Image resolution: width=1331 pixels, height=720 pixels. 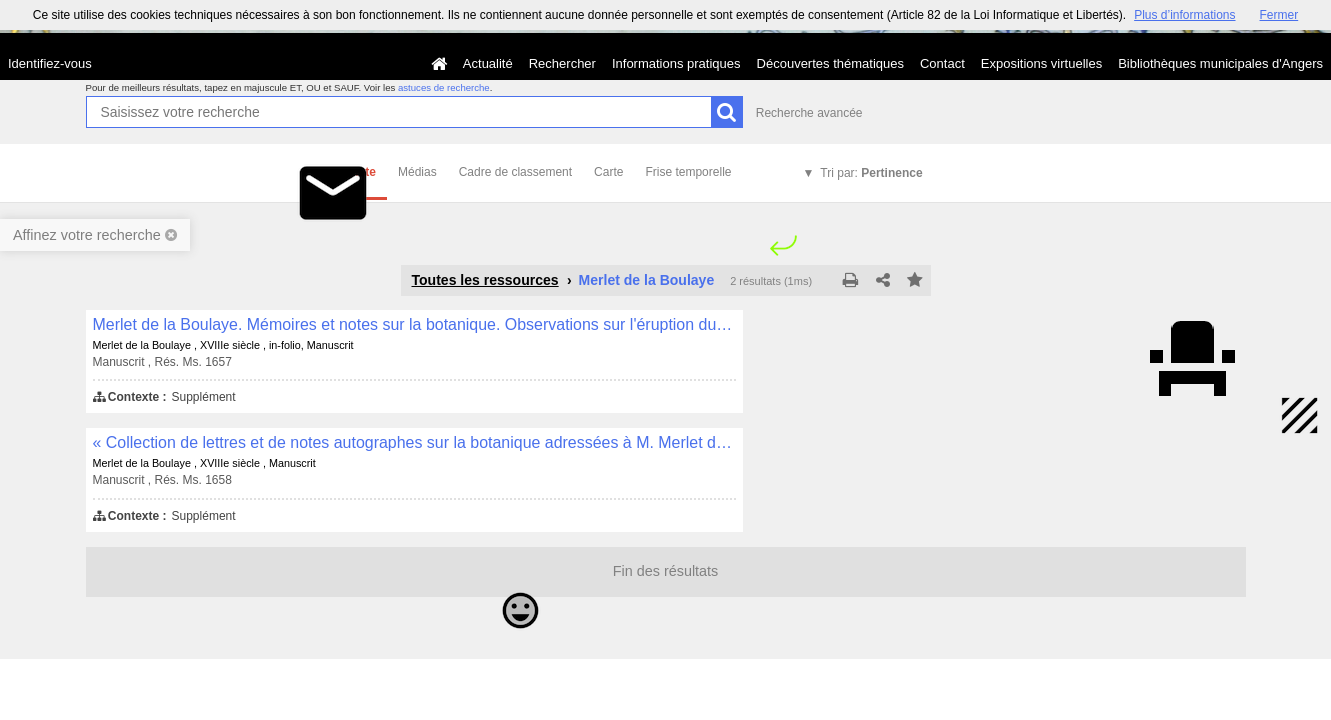 What do you see at coordinates (520, 610) in the screenshot?
I see `add an emoji or reaction` at bounding box center [520, 610].